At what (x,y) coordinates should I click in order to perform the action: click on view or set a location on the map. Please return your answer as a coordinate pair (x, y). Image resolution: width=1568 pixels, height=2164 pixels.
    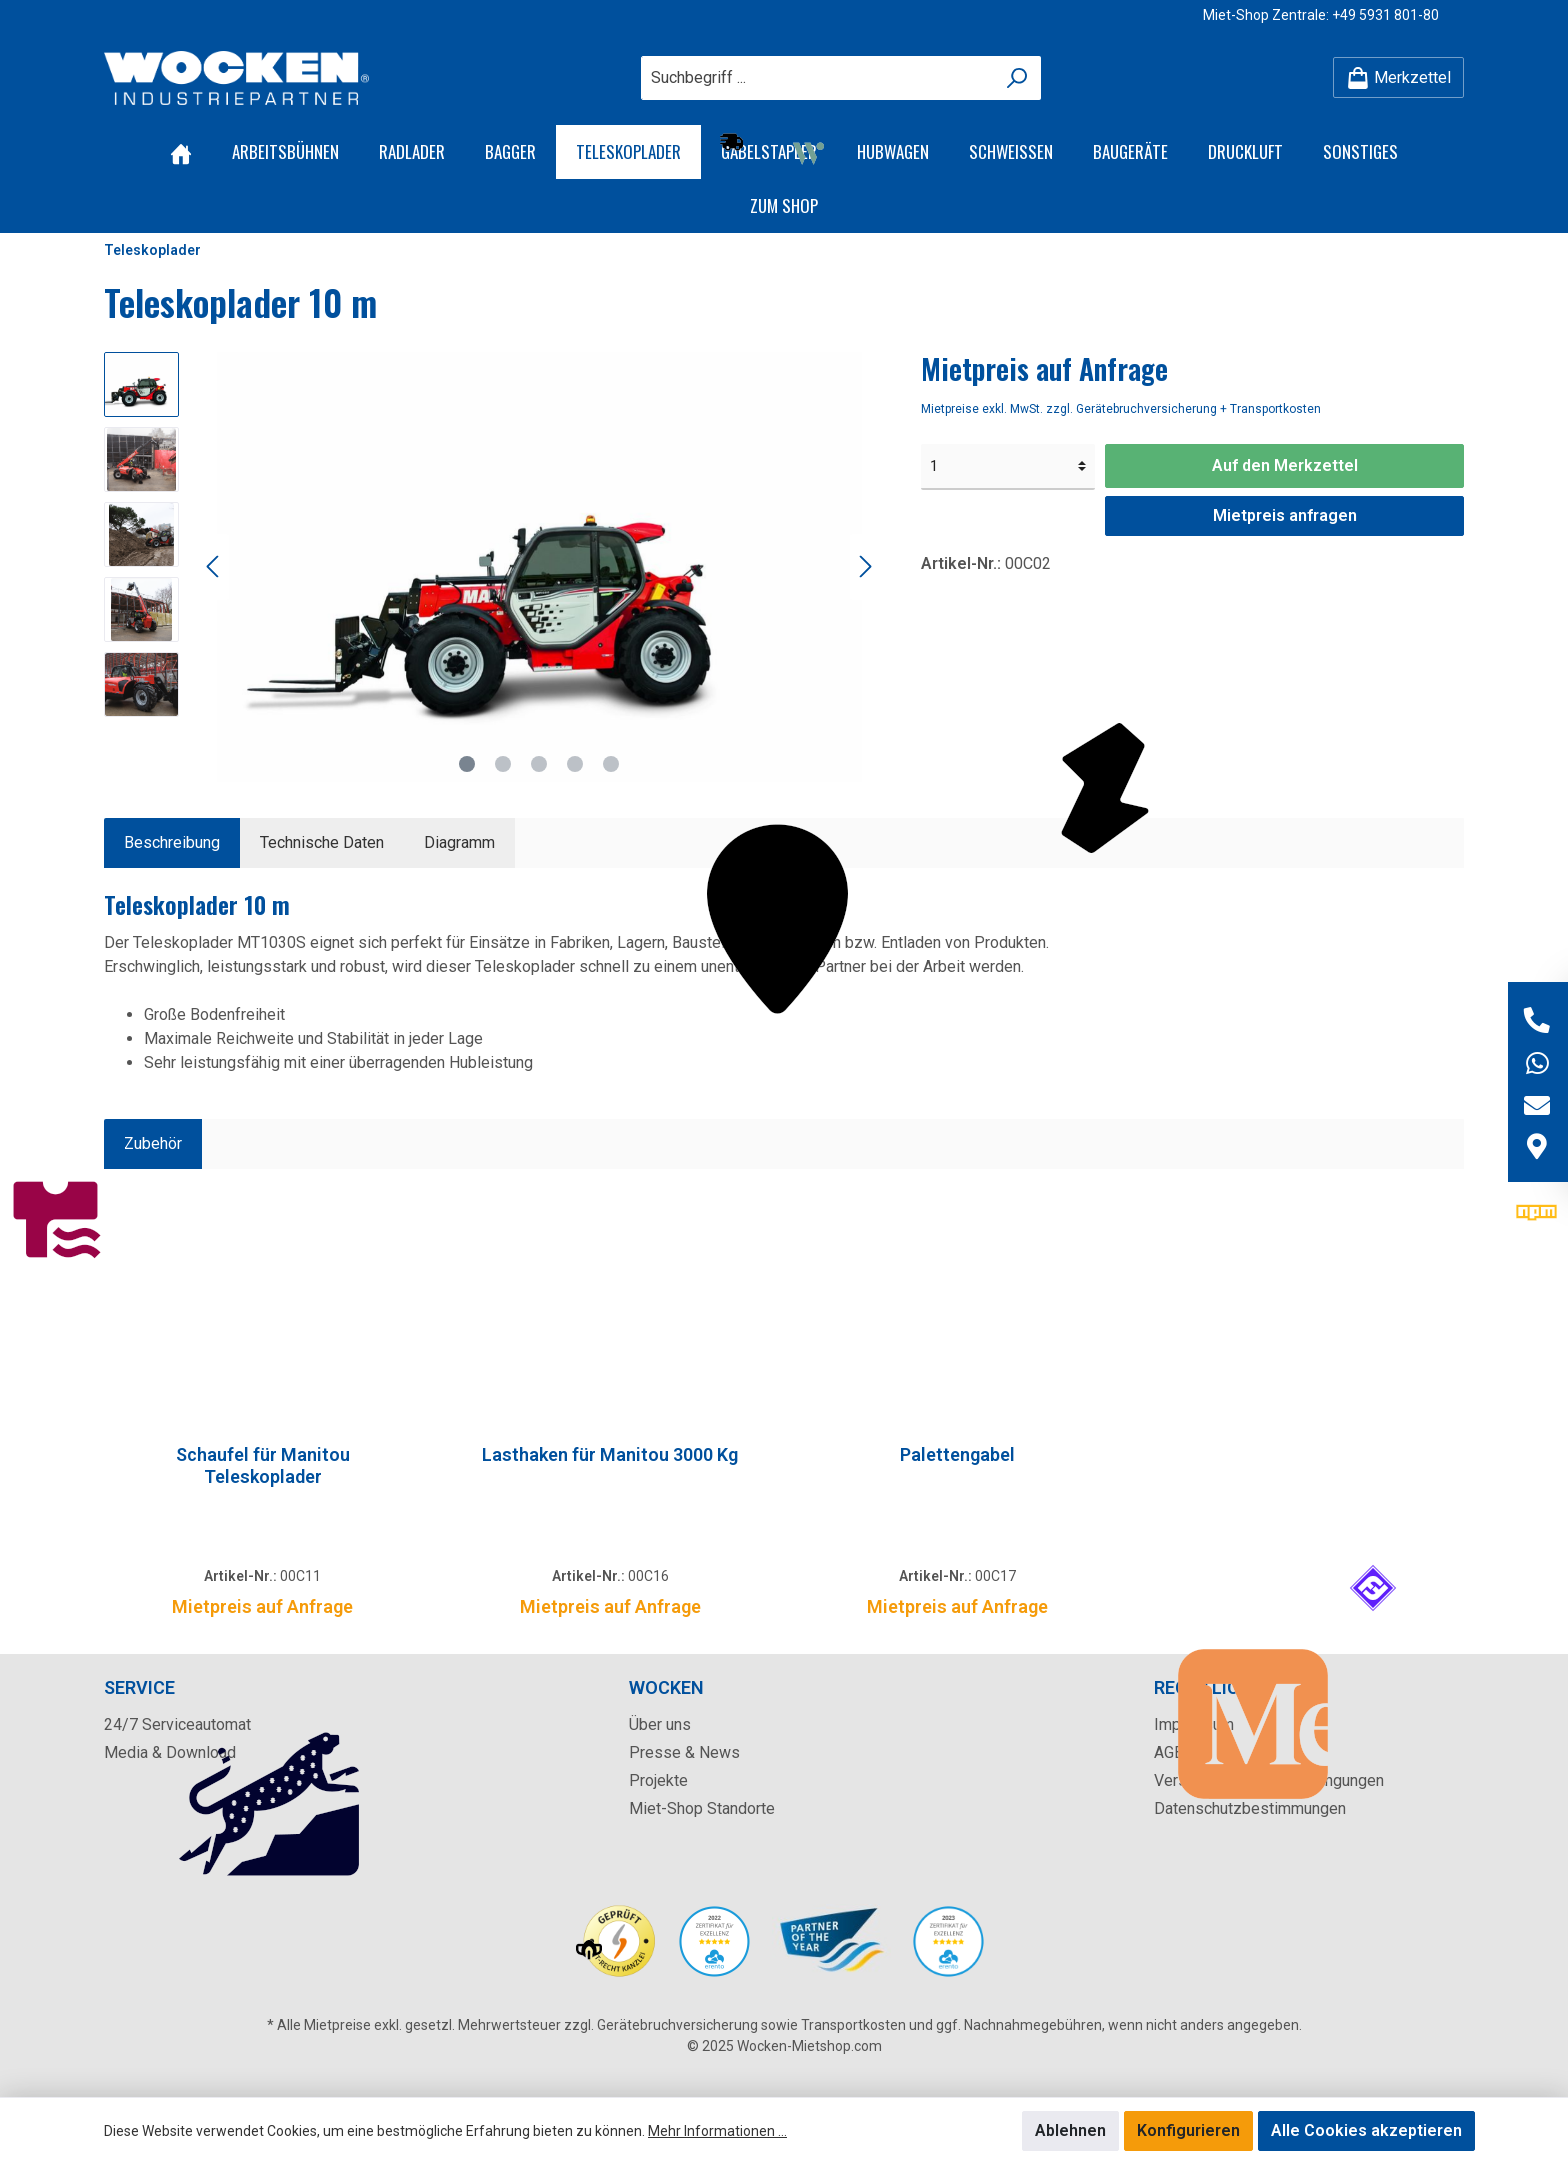
    Looking at the image, I should click on (777, 918).